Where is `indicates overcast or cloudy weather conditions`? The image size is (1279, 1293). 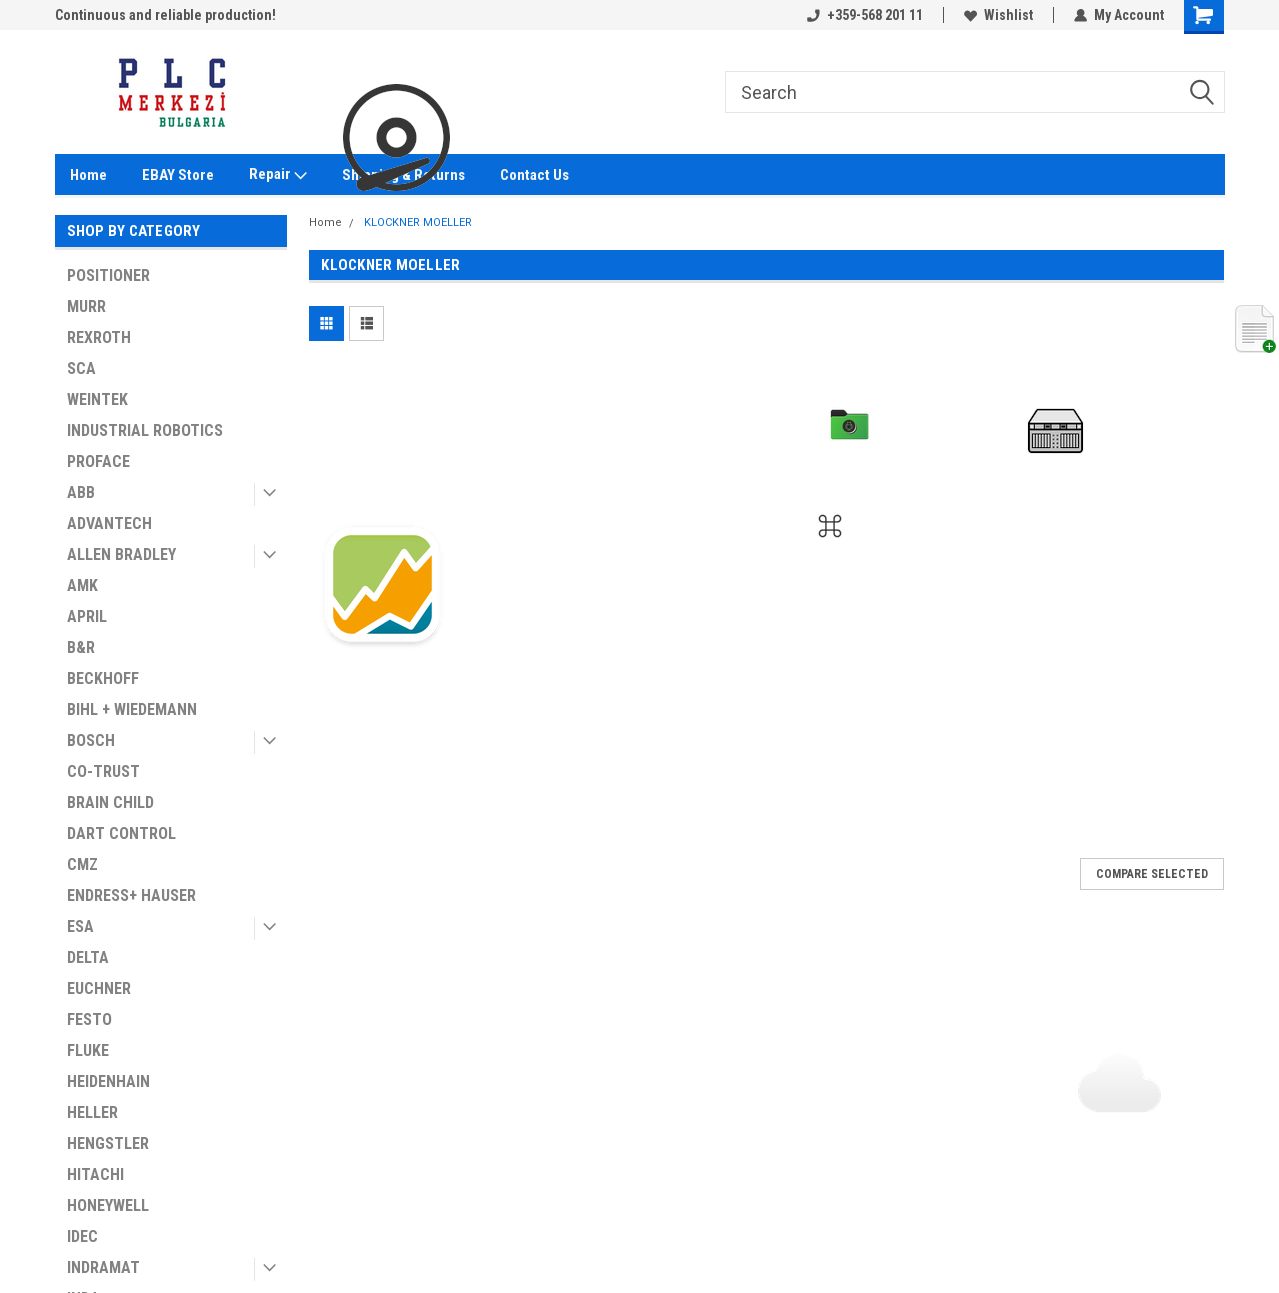
indicates overcast or cloudy weather conditions is located at coordinates (1119, 1082).